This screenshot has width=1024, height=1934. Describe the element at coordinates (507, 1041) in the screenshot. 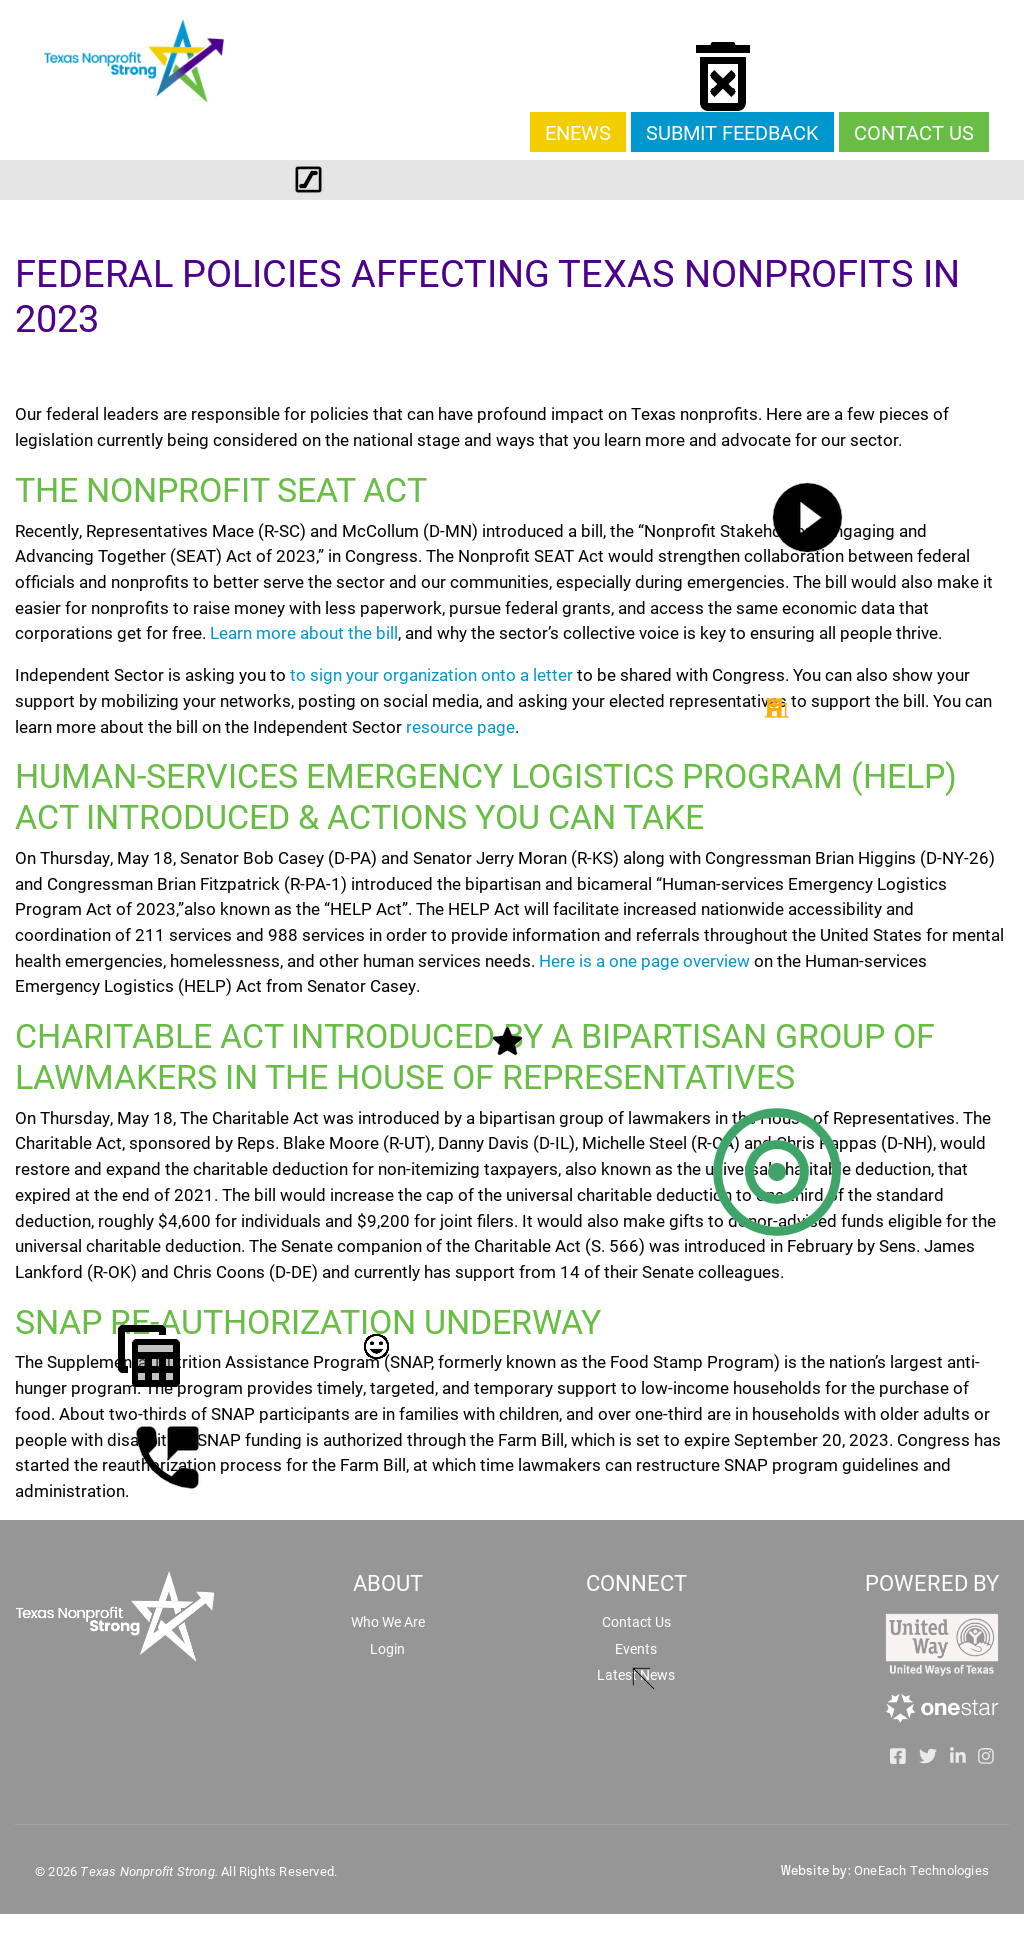

I see `add item to favorites` at that location.